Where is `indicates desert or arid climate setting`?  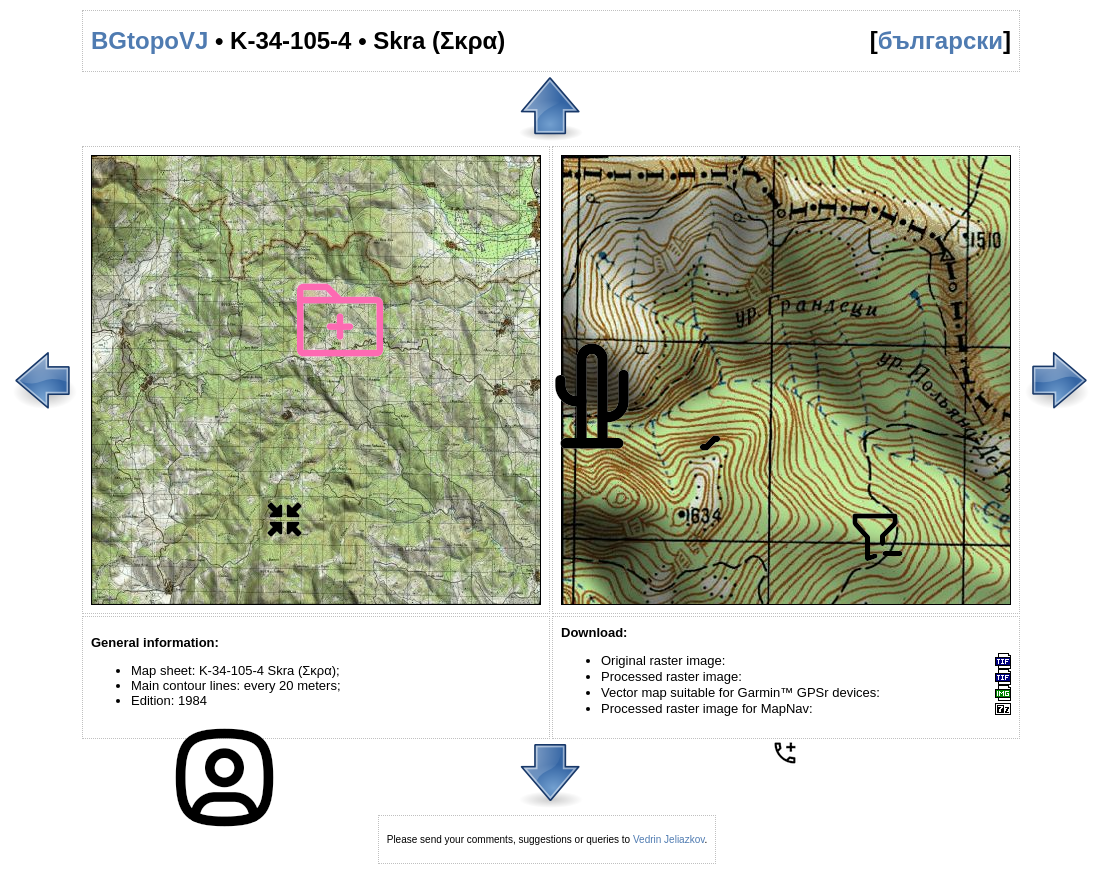 indicates desert or arid climate setting is located at coordinates (592, 396).